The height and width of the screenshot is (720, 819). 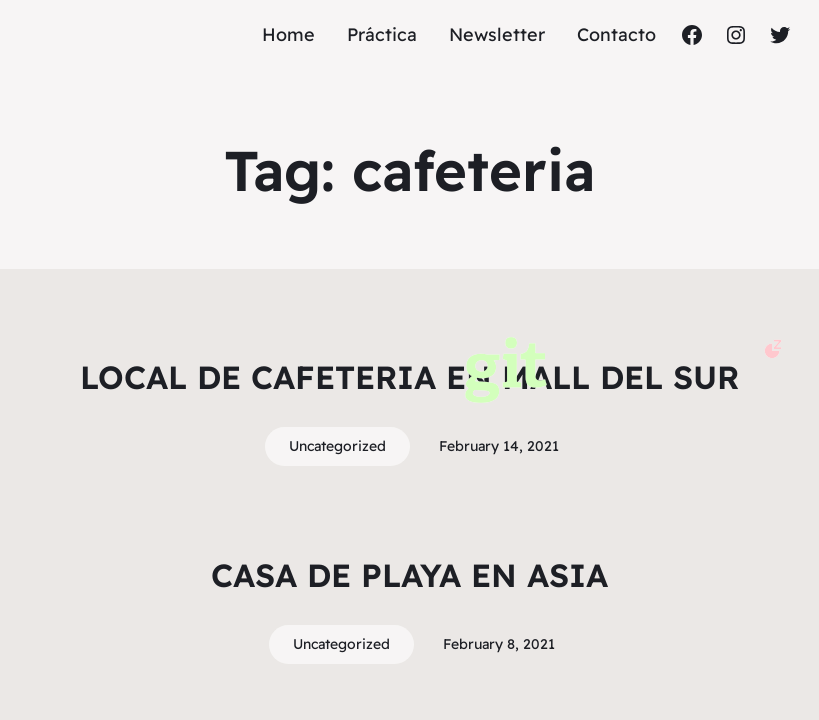 I want to click on indicates rest or sleep mode, so click(x=773, y=349).